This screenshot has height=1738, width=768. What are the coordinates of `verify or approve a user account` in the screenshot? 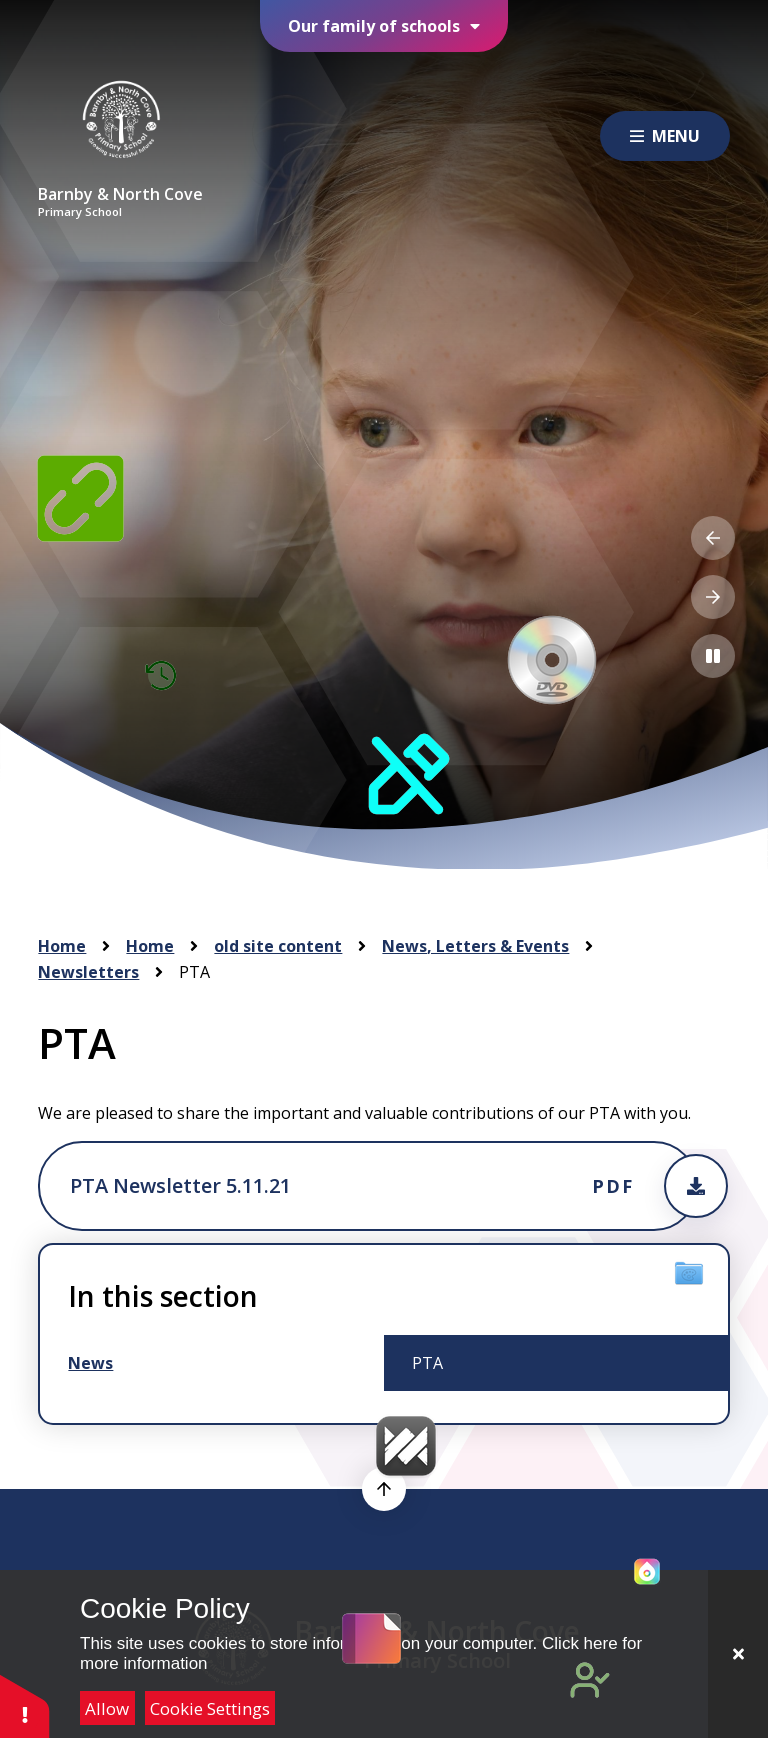 It's located at (590, 1680).